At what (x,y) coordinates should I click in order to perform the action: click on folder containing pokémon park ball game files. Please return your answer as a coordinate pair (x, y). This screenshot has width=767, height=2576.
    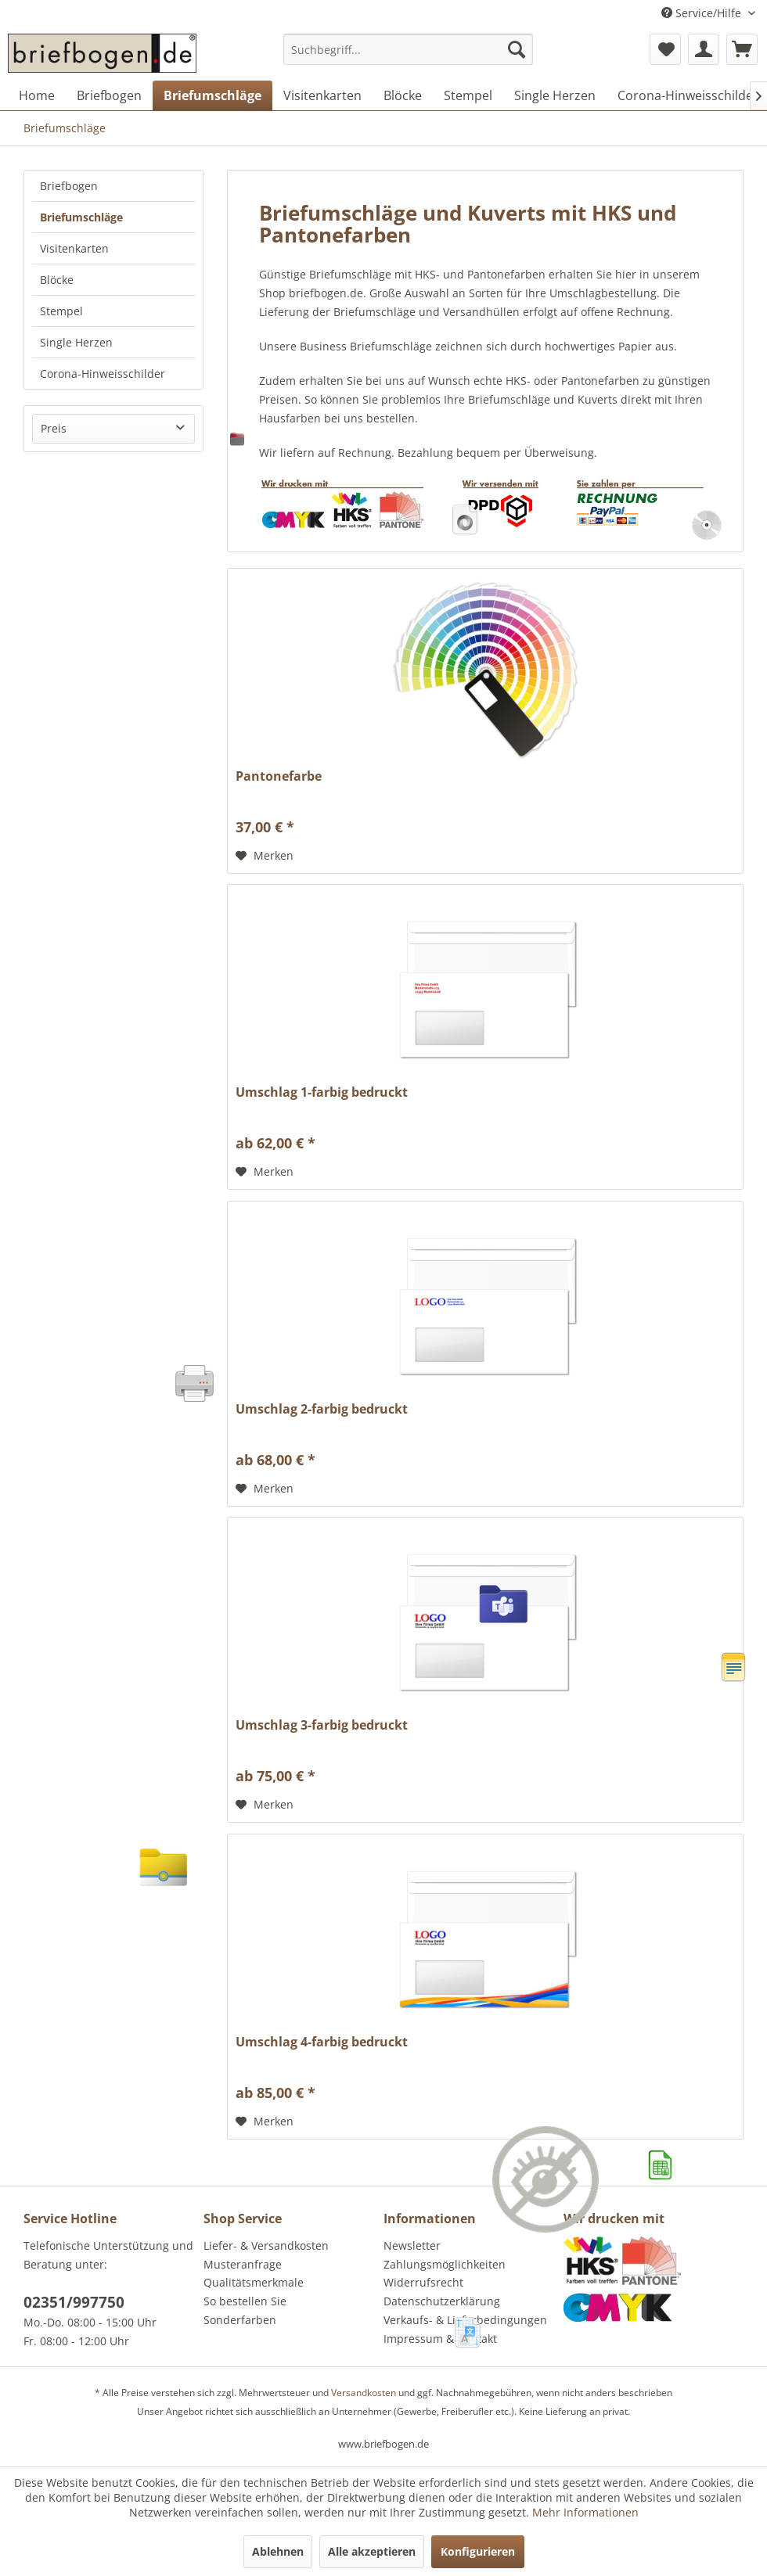
    Looking at the image, I should click on (163, 1868).